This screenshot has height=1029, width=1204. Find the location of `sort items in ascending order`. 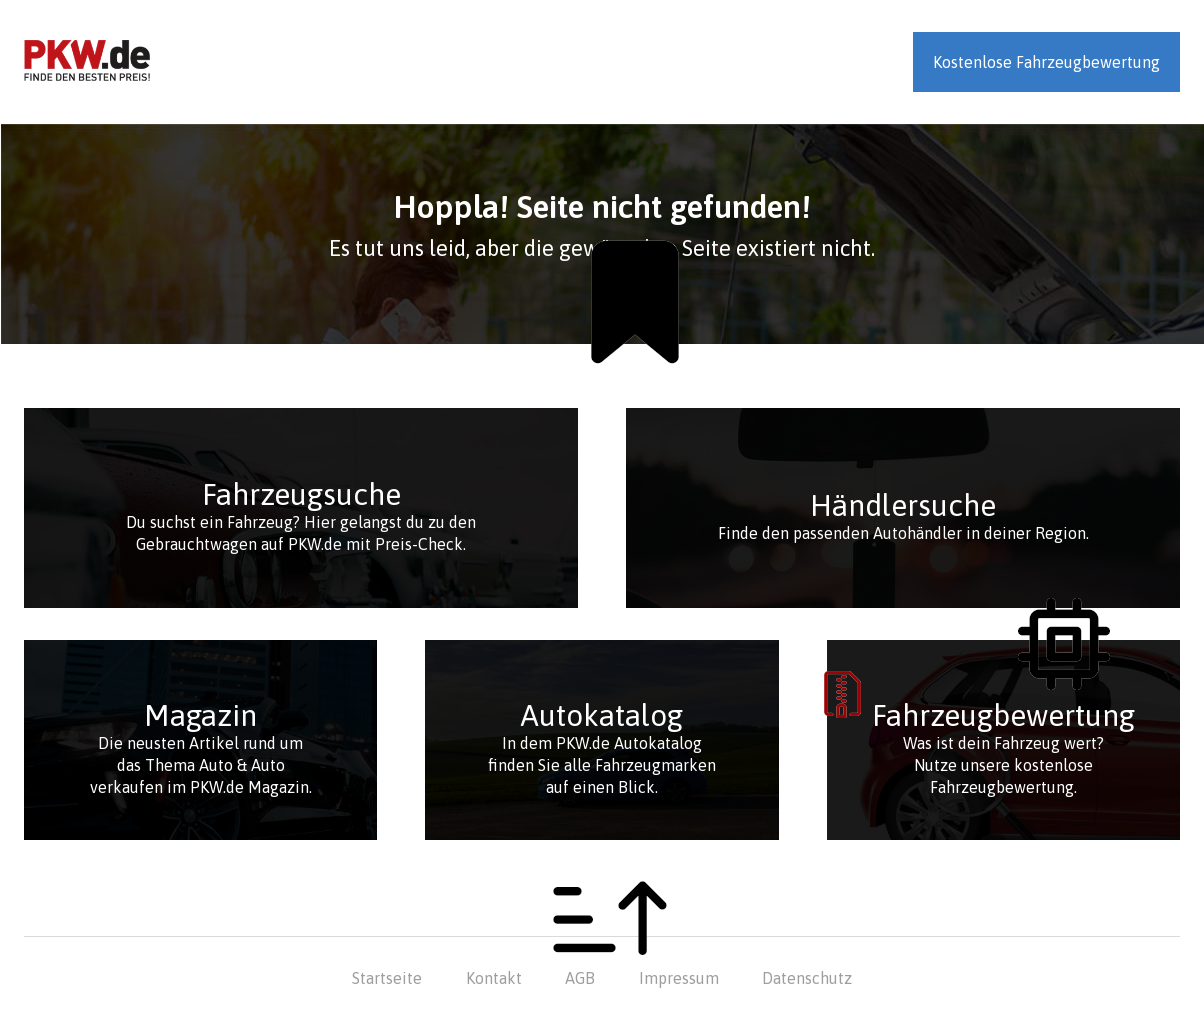

sort items in ascending order is located at coordinates (610, 921).